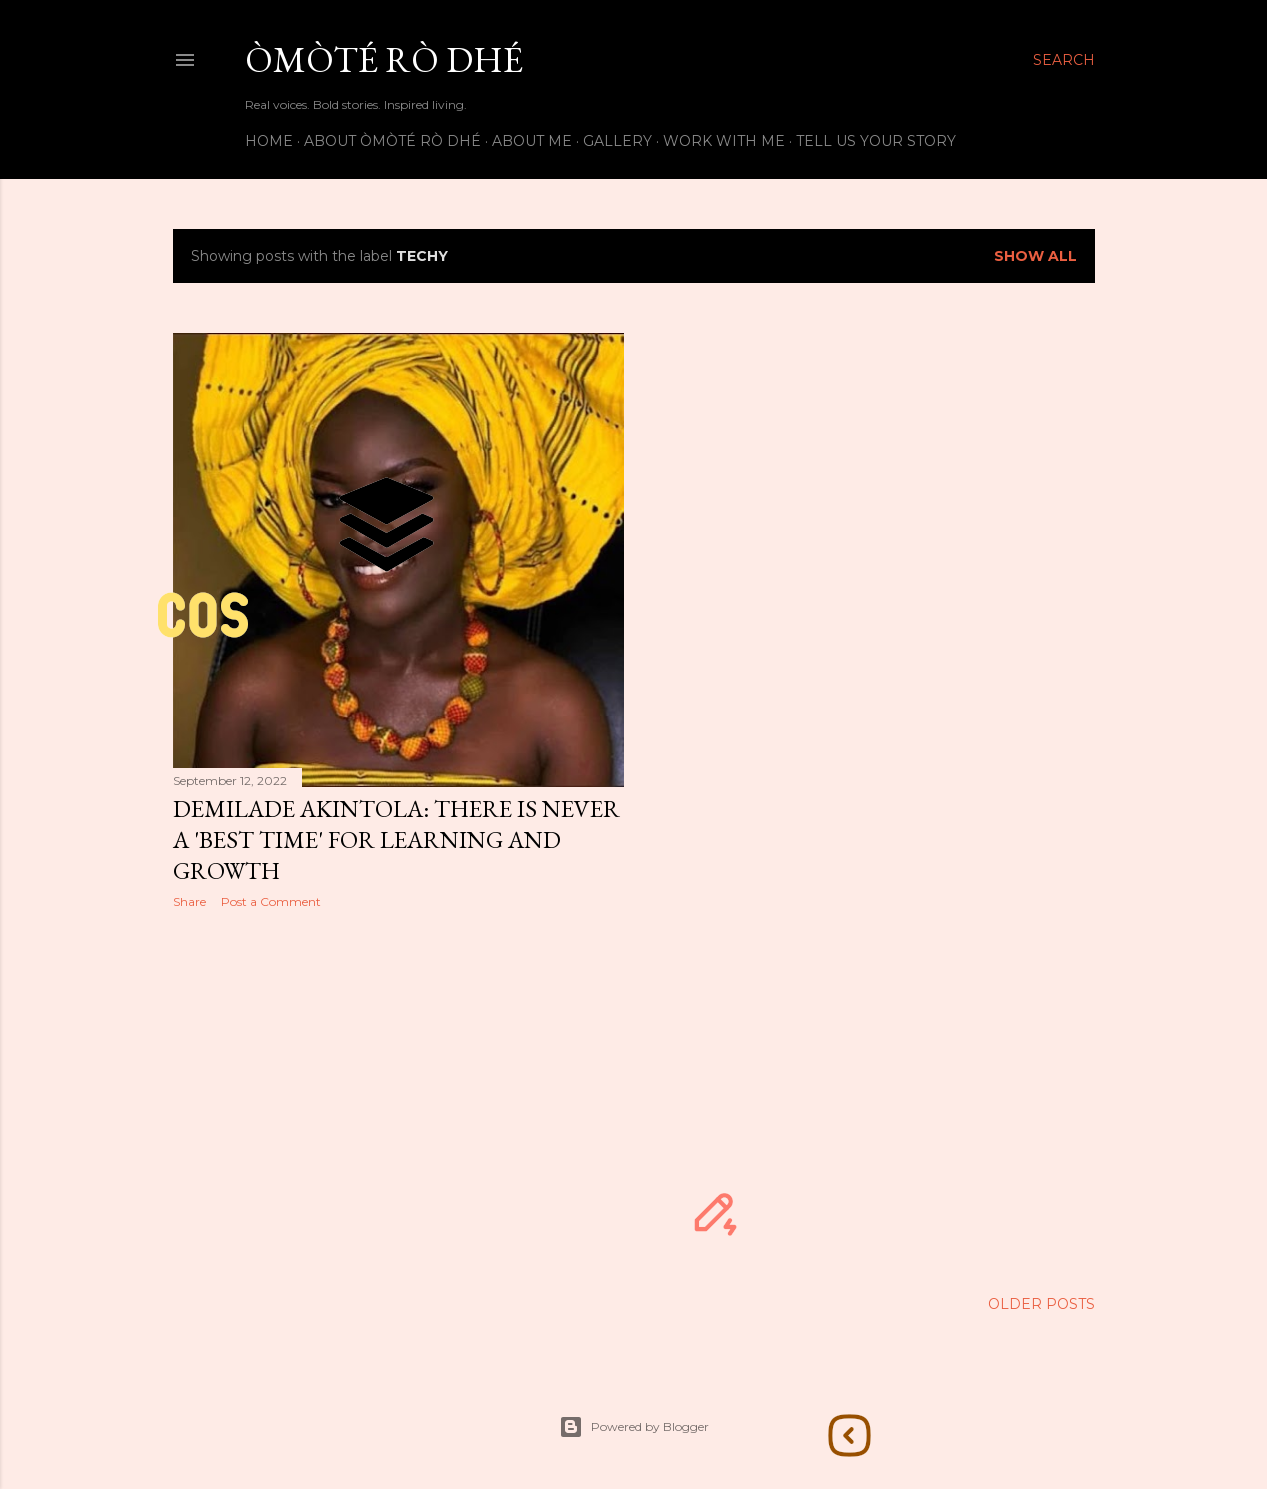 The image size is (1267, 1489). I want to click on access cosine function in calculator, so click(203, 615).